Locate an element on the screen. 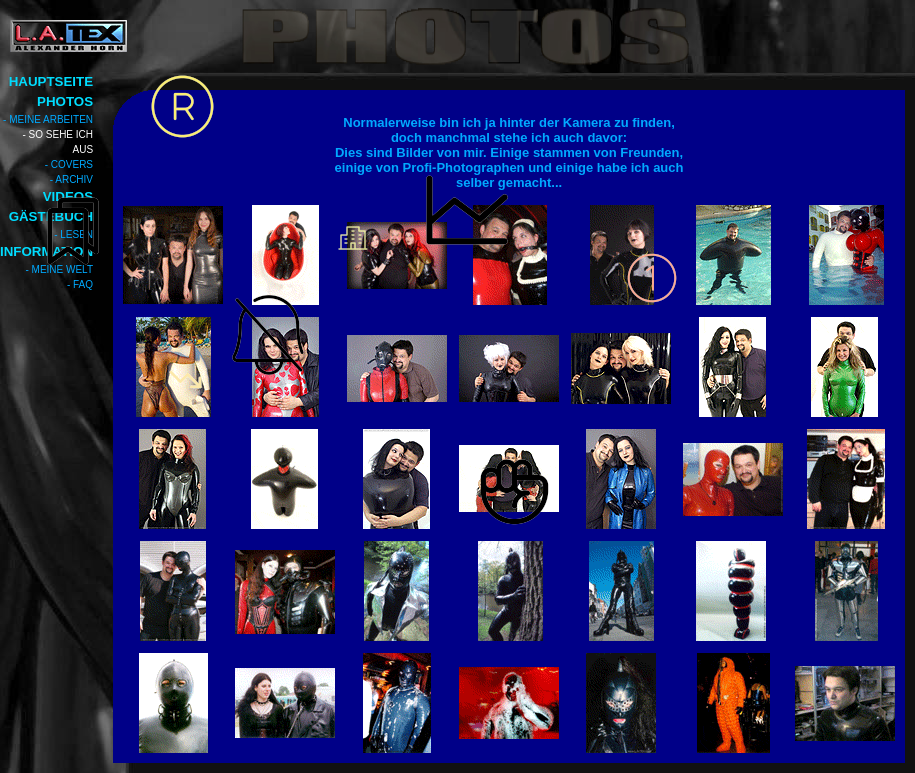  show solidarity or support is located at coordinates (514, 490).